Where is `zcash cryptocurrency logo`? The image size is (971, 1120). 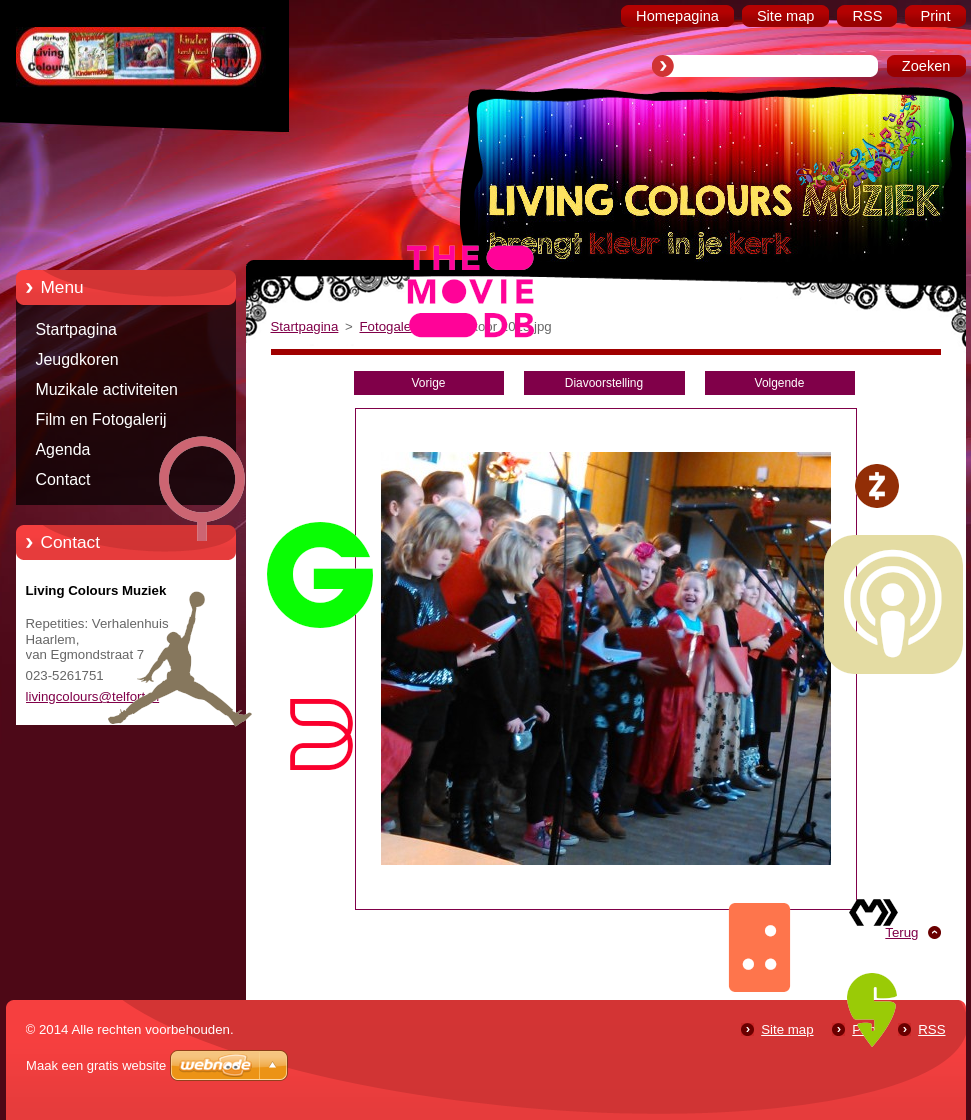 zcash cryptocurrency logo is located at coordinates (877, 486).